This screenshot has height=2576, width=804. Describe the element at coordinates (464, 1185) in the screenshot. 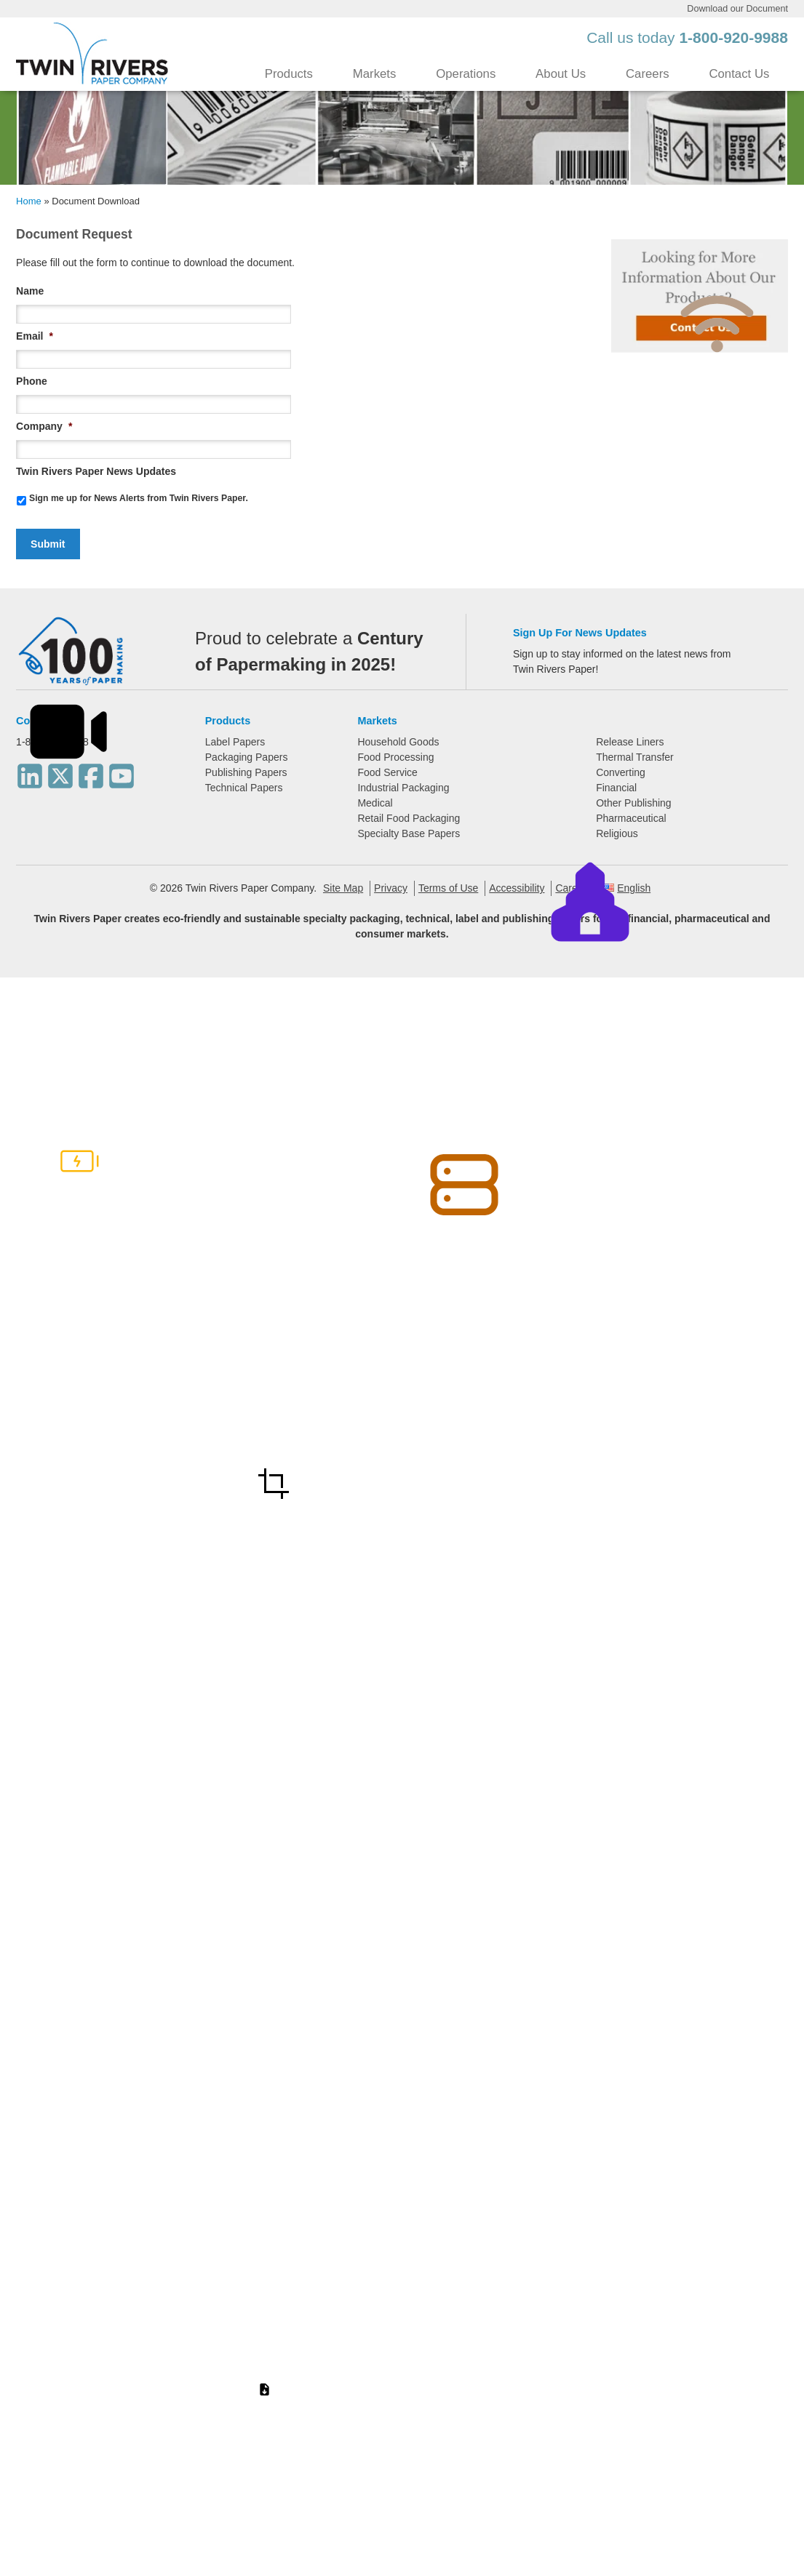

I see `view server status` at that location.